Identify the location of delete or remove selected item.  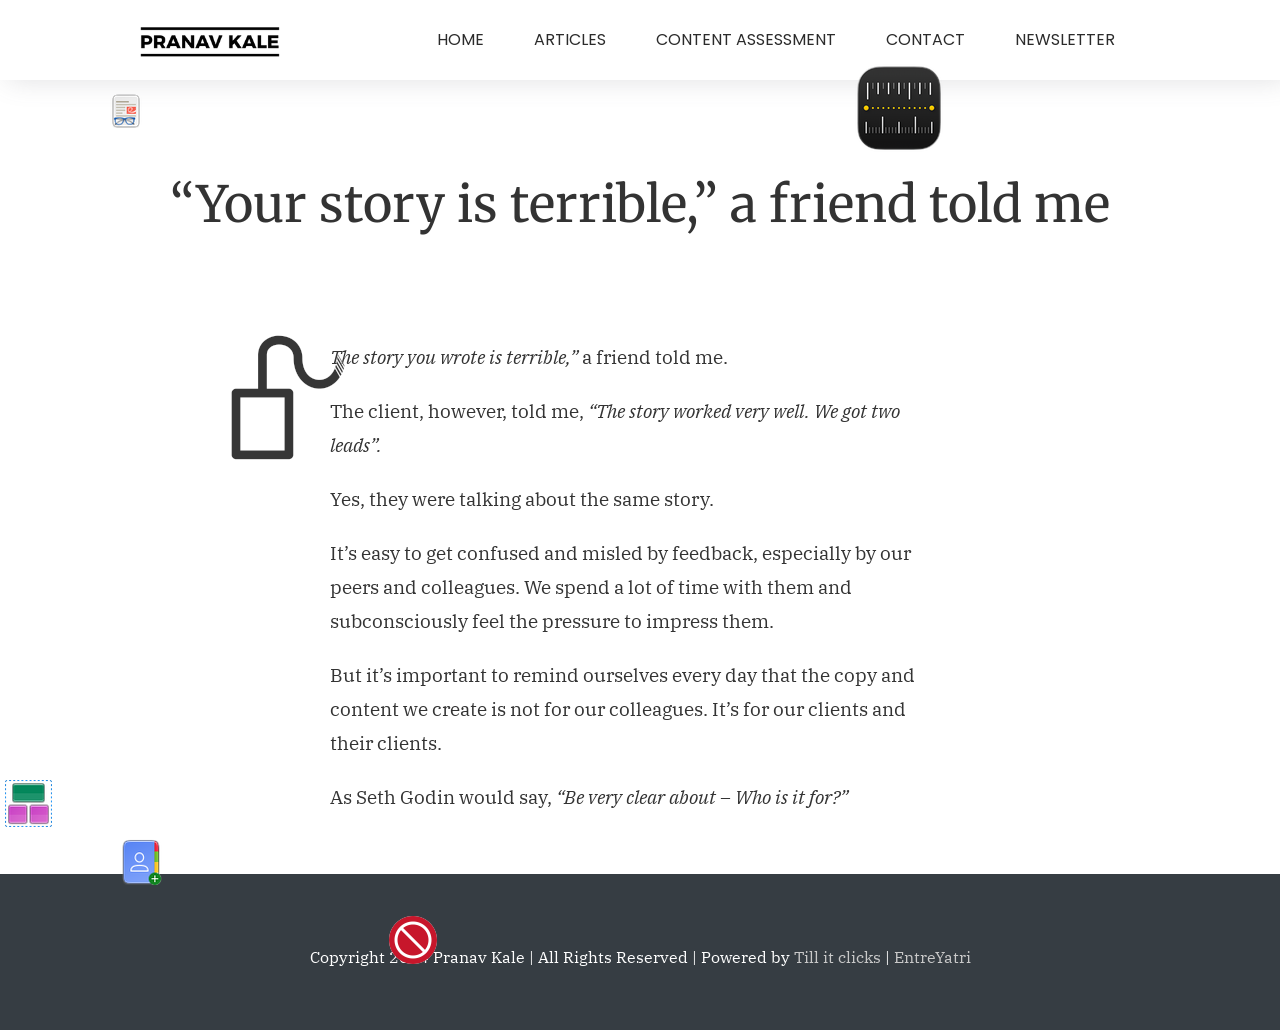
(413, 940).